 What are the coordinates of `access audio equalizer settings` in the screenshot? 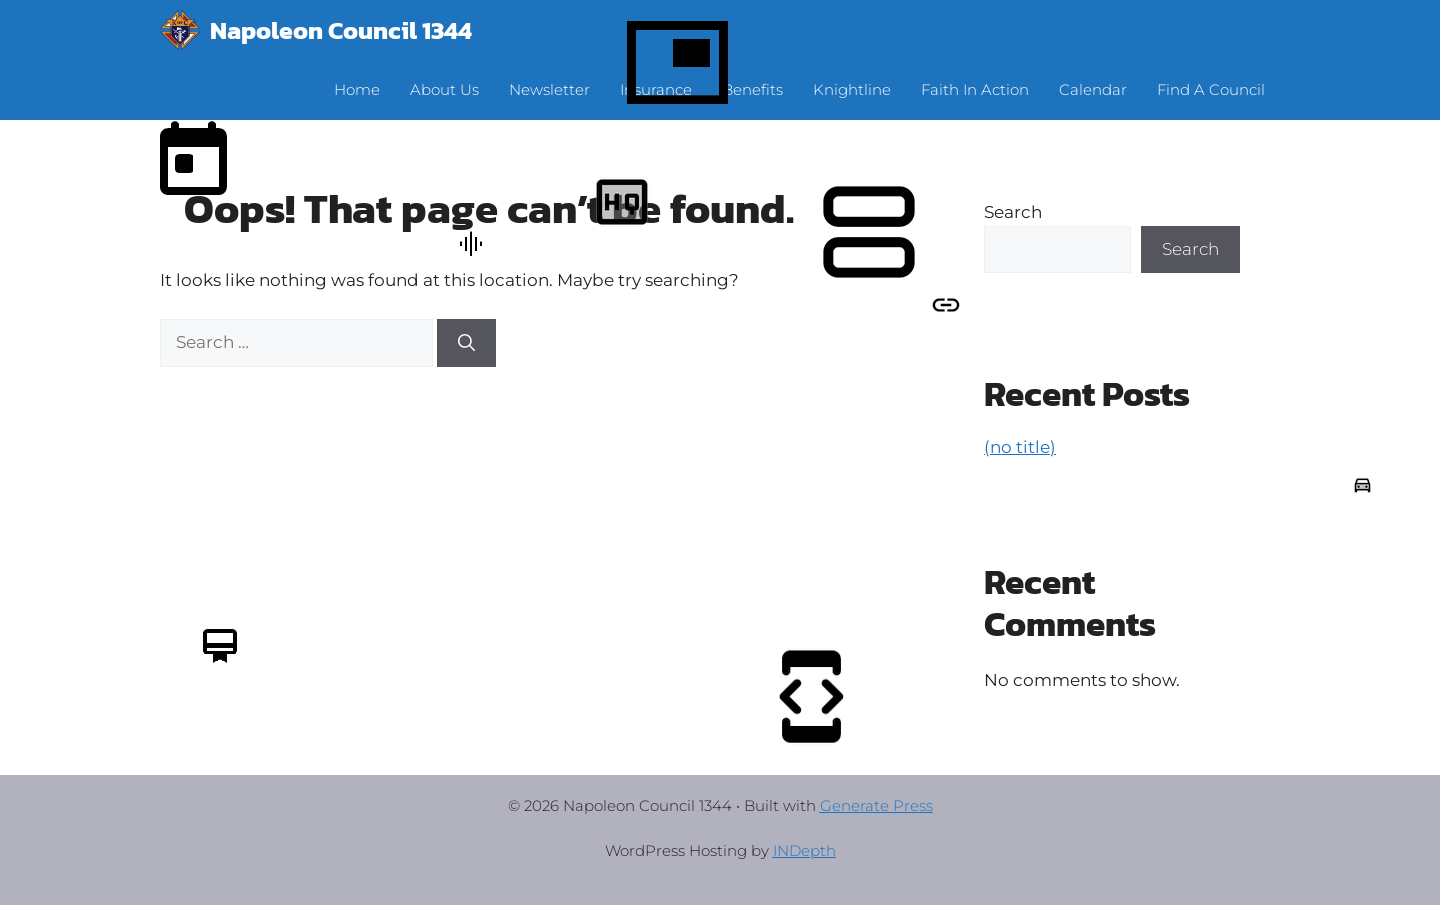 It's located at (471, 244).